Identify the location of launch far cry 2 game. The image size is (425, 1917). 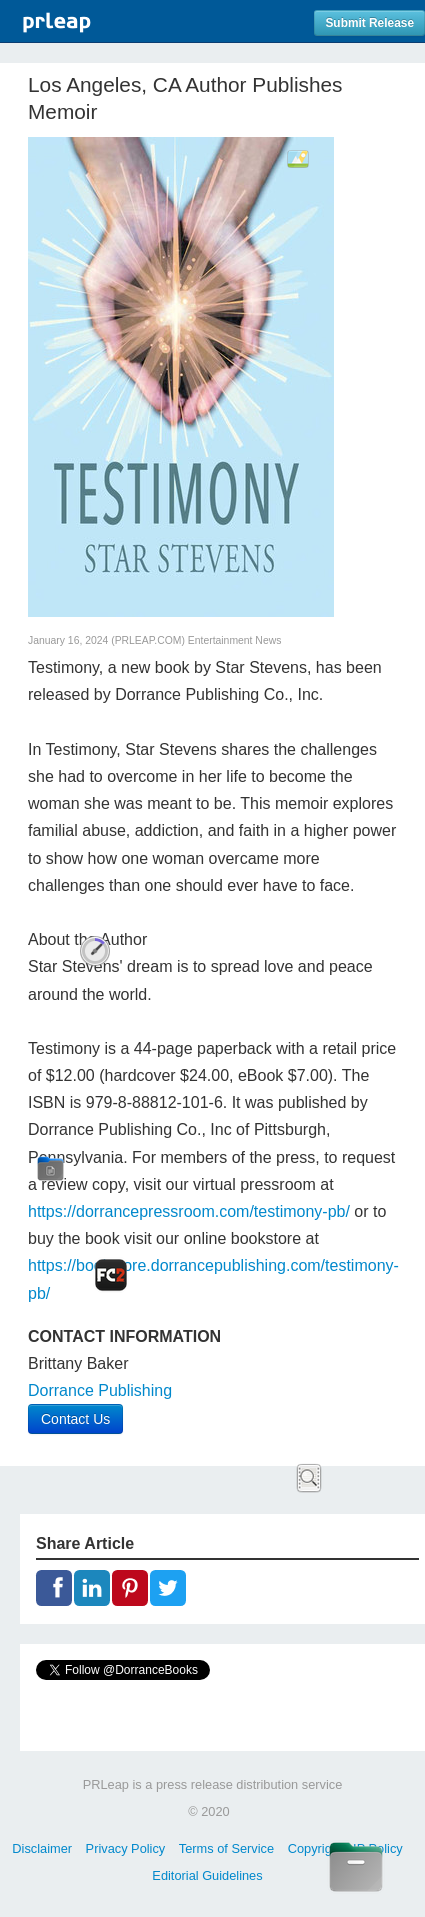
(111, 1275).